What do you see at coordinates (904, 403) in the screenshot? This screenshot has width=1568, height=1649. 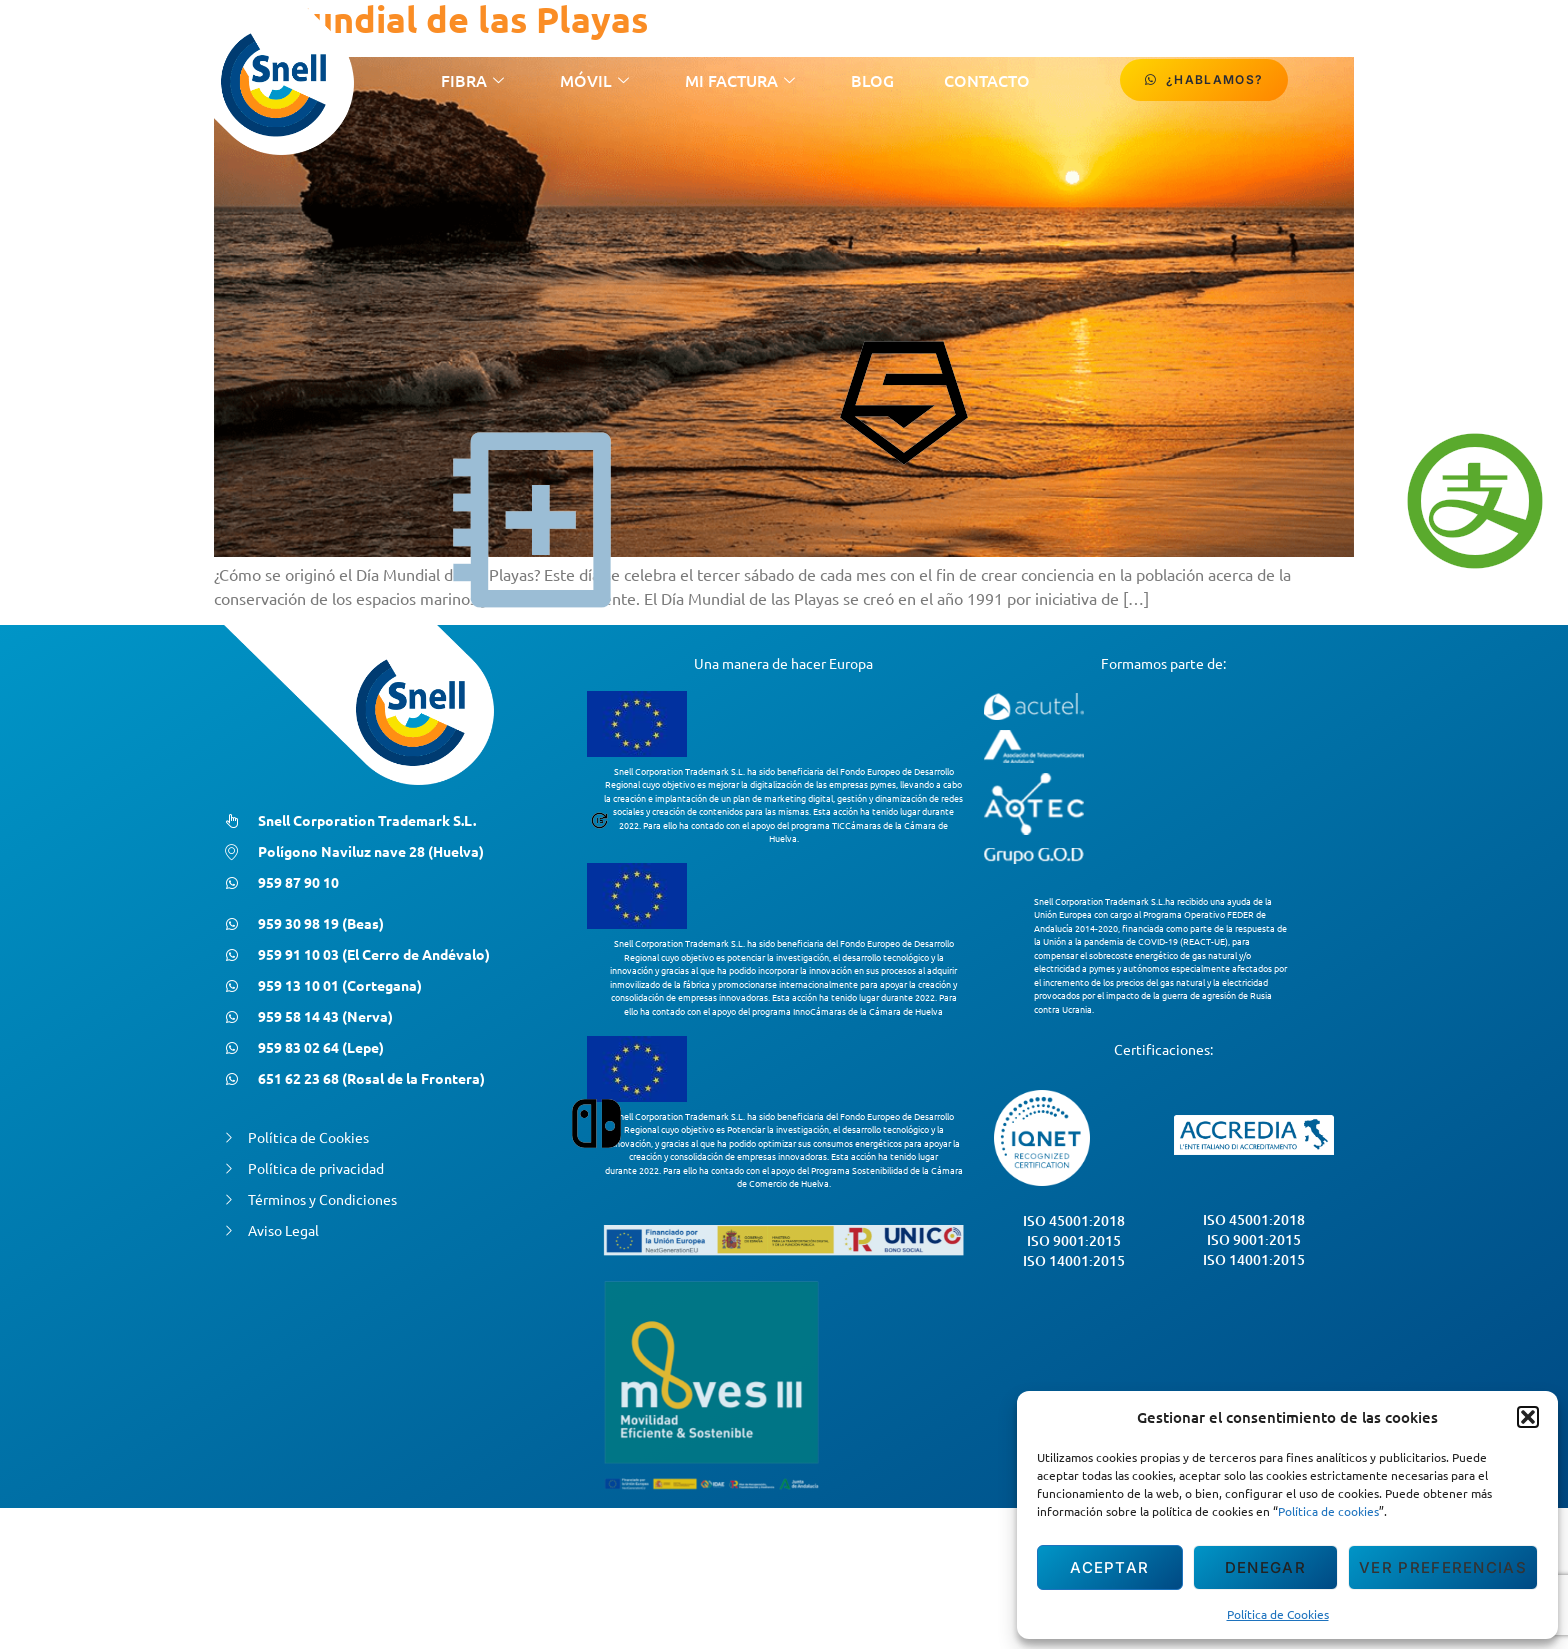 I see `sifive company logo` at bounding box center [904, 403].